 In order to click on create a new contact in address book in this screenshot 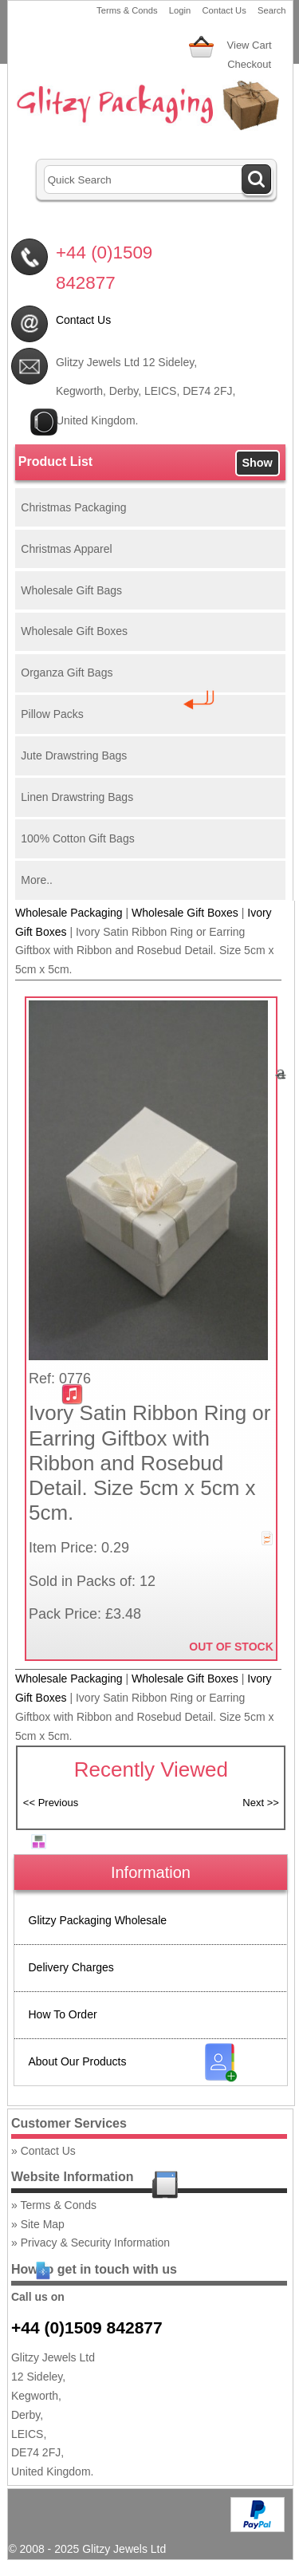, I will do `click(219, 2061)`.